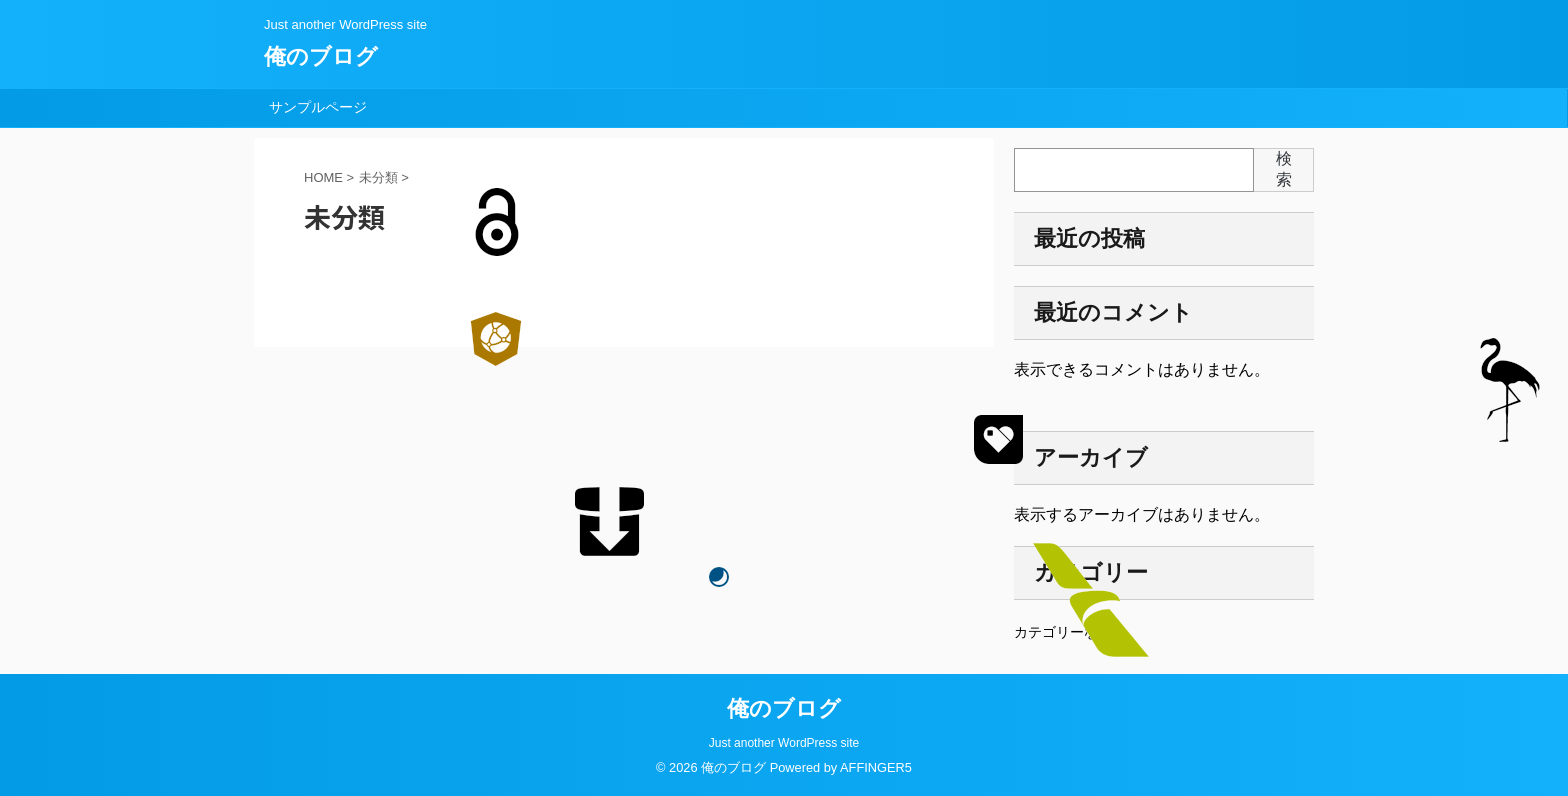  What do you see at coordinates (1510, 390) in the screenshot?
I see `Silver Airways airline logo` at bounding box center [1510, 390].